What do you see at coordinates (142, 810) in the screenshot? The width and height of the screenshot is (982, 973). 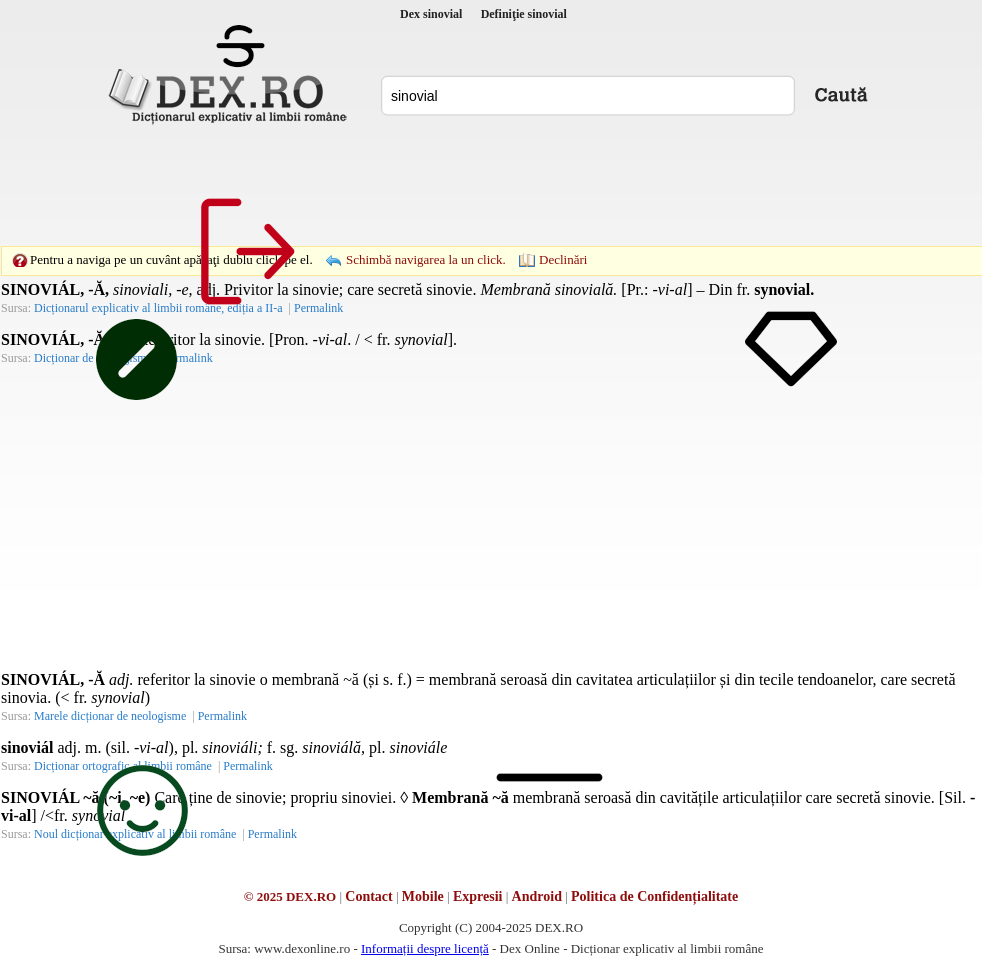 I see `add an emoji or reaction` at bounding box center [142, 810].